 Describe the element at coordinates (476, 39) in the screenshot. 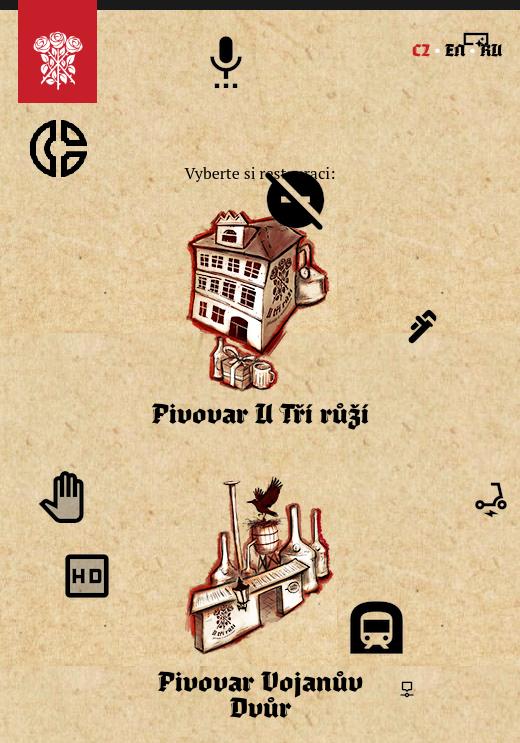

I see `add a smart action or AI-powered button` at that location.